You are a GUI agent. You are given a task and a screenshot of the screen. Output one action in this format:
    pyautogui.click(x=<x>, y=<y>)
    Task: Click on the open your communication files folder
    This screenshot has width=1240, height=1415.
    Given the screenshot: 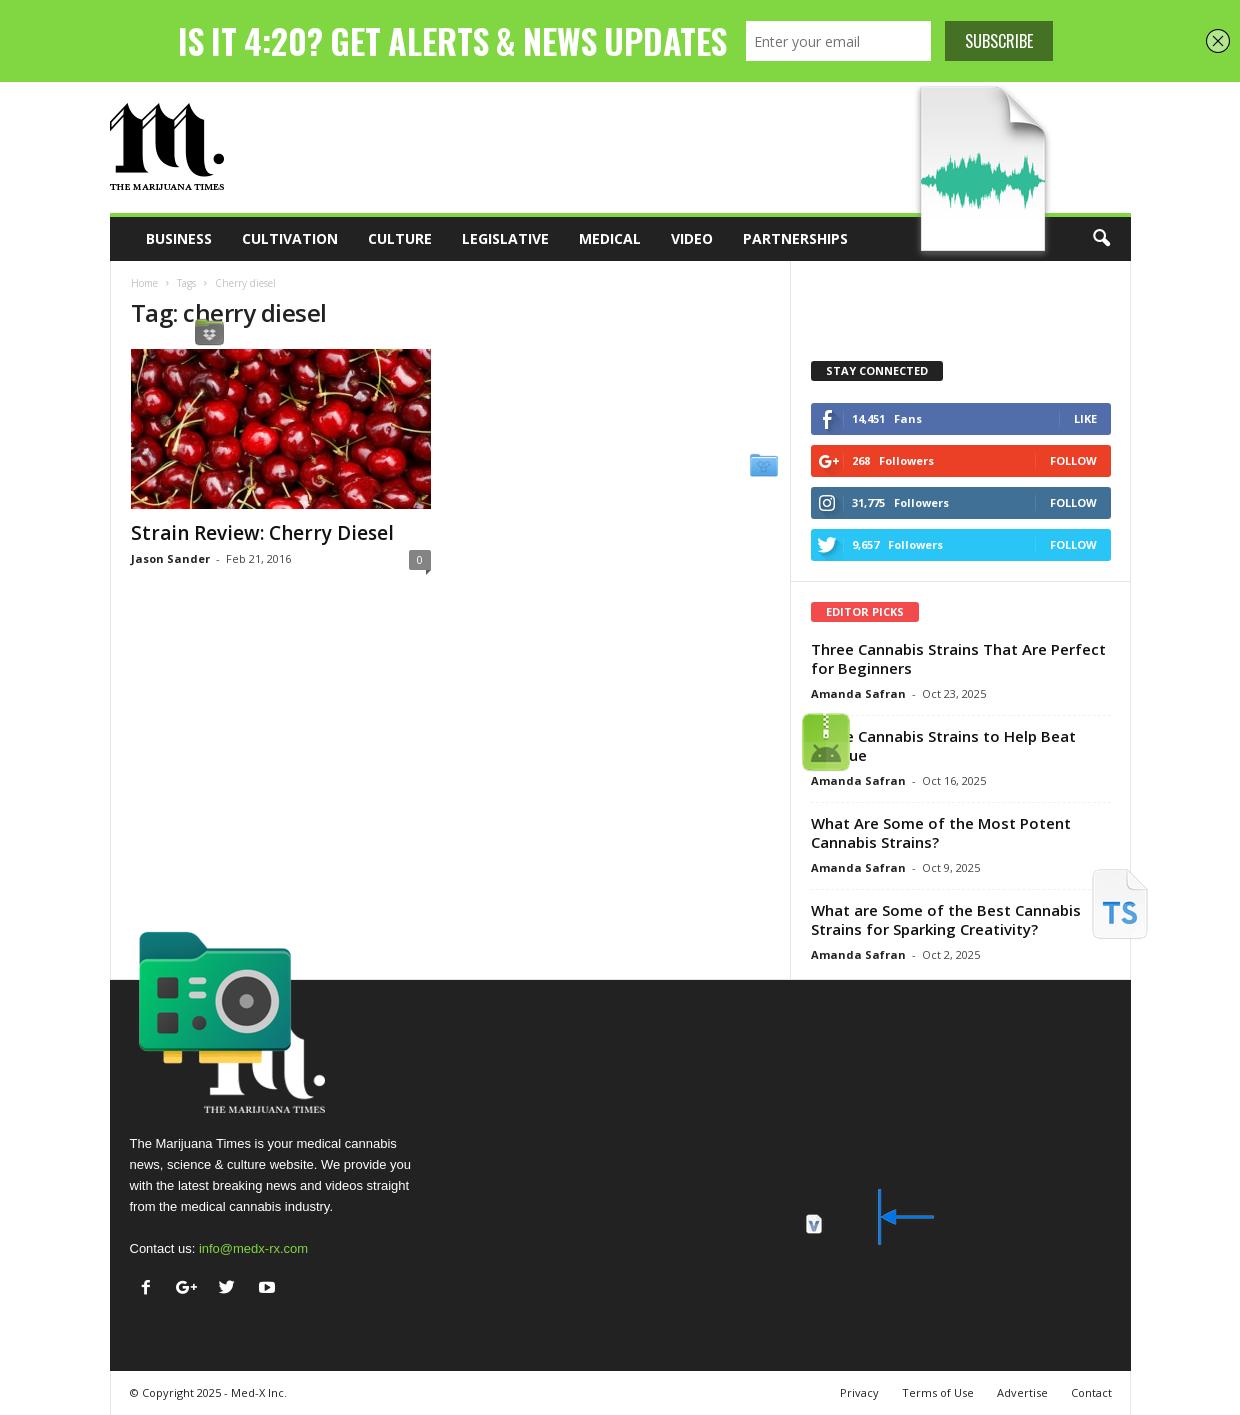 What is the action you would take?
    pyautogui.click(x=764, y=465)
    